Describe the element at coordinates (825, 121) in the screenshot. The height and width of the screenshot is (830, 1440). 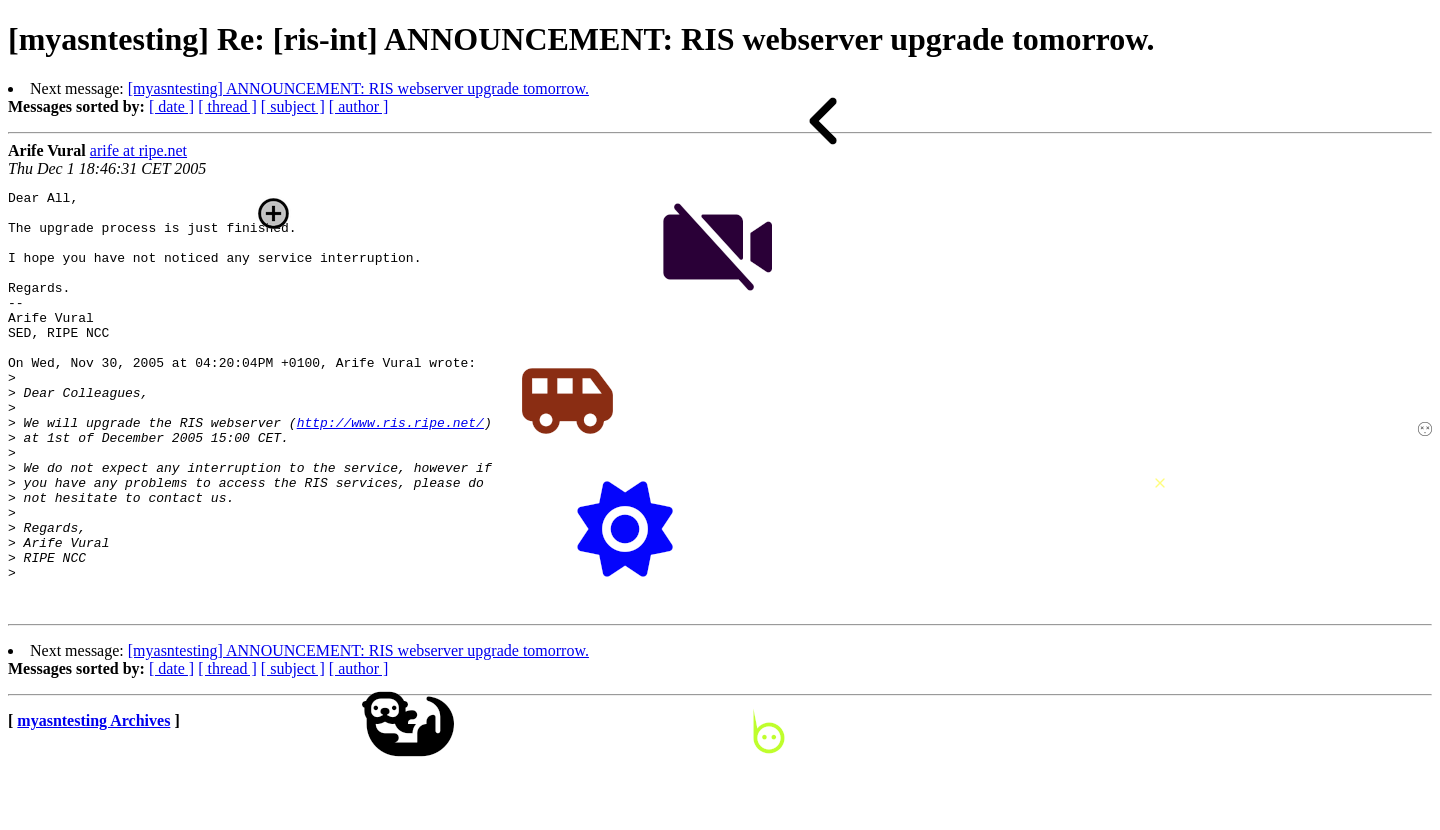
I see `go back to the previous screen` at that location.